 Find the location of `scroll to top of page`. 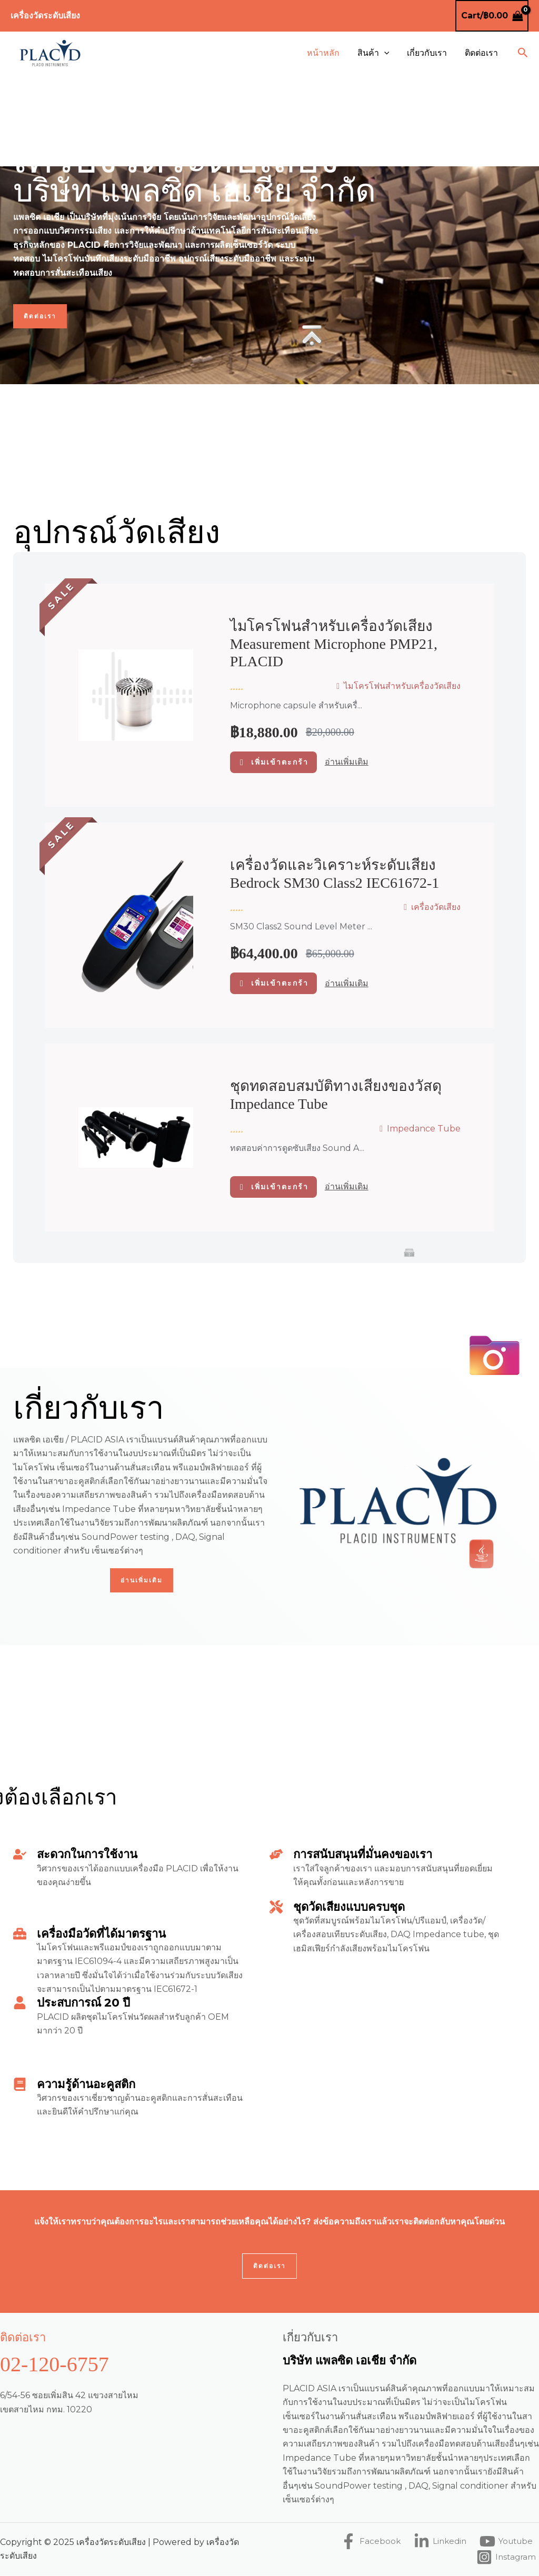

scroll to top of page is located at coordinates (312, 336).